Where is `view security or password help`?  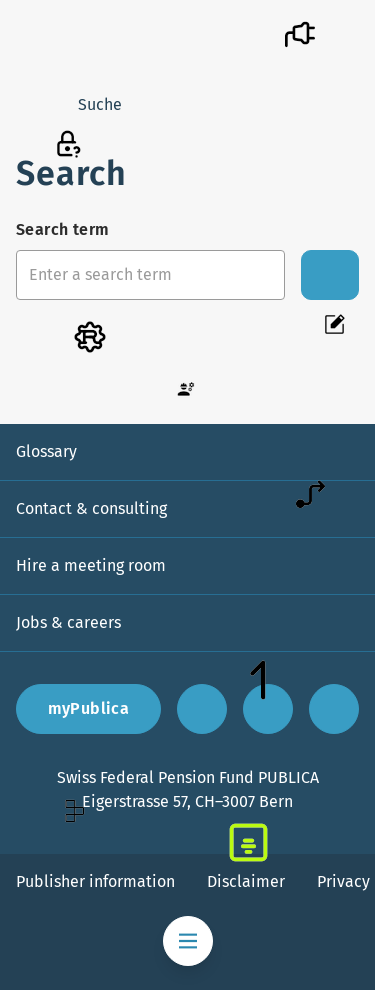
view security or password help is located at coordinates (67, 143).